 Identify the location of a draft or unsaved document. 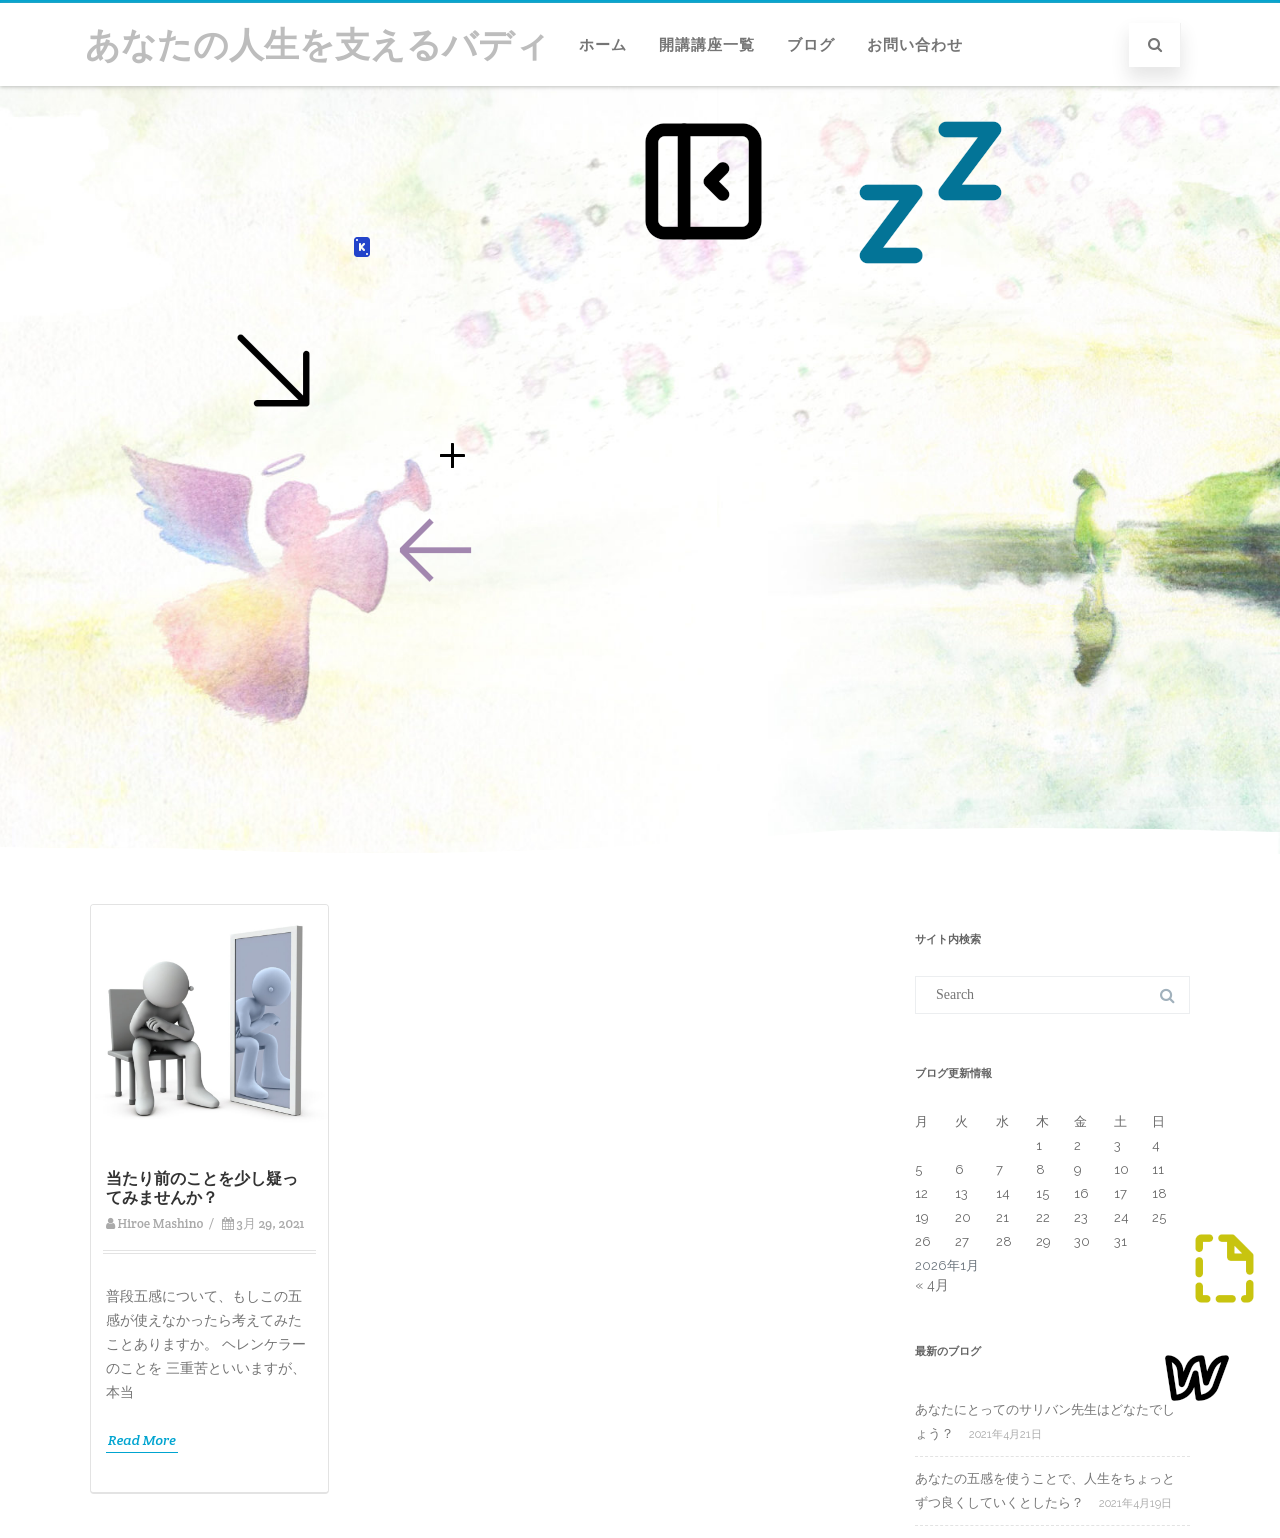
(1224, 1268).